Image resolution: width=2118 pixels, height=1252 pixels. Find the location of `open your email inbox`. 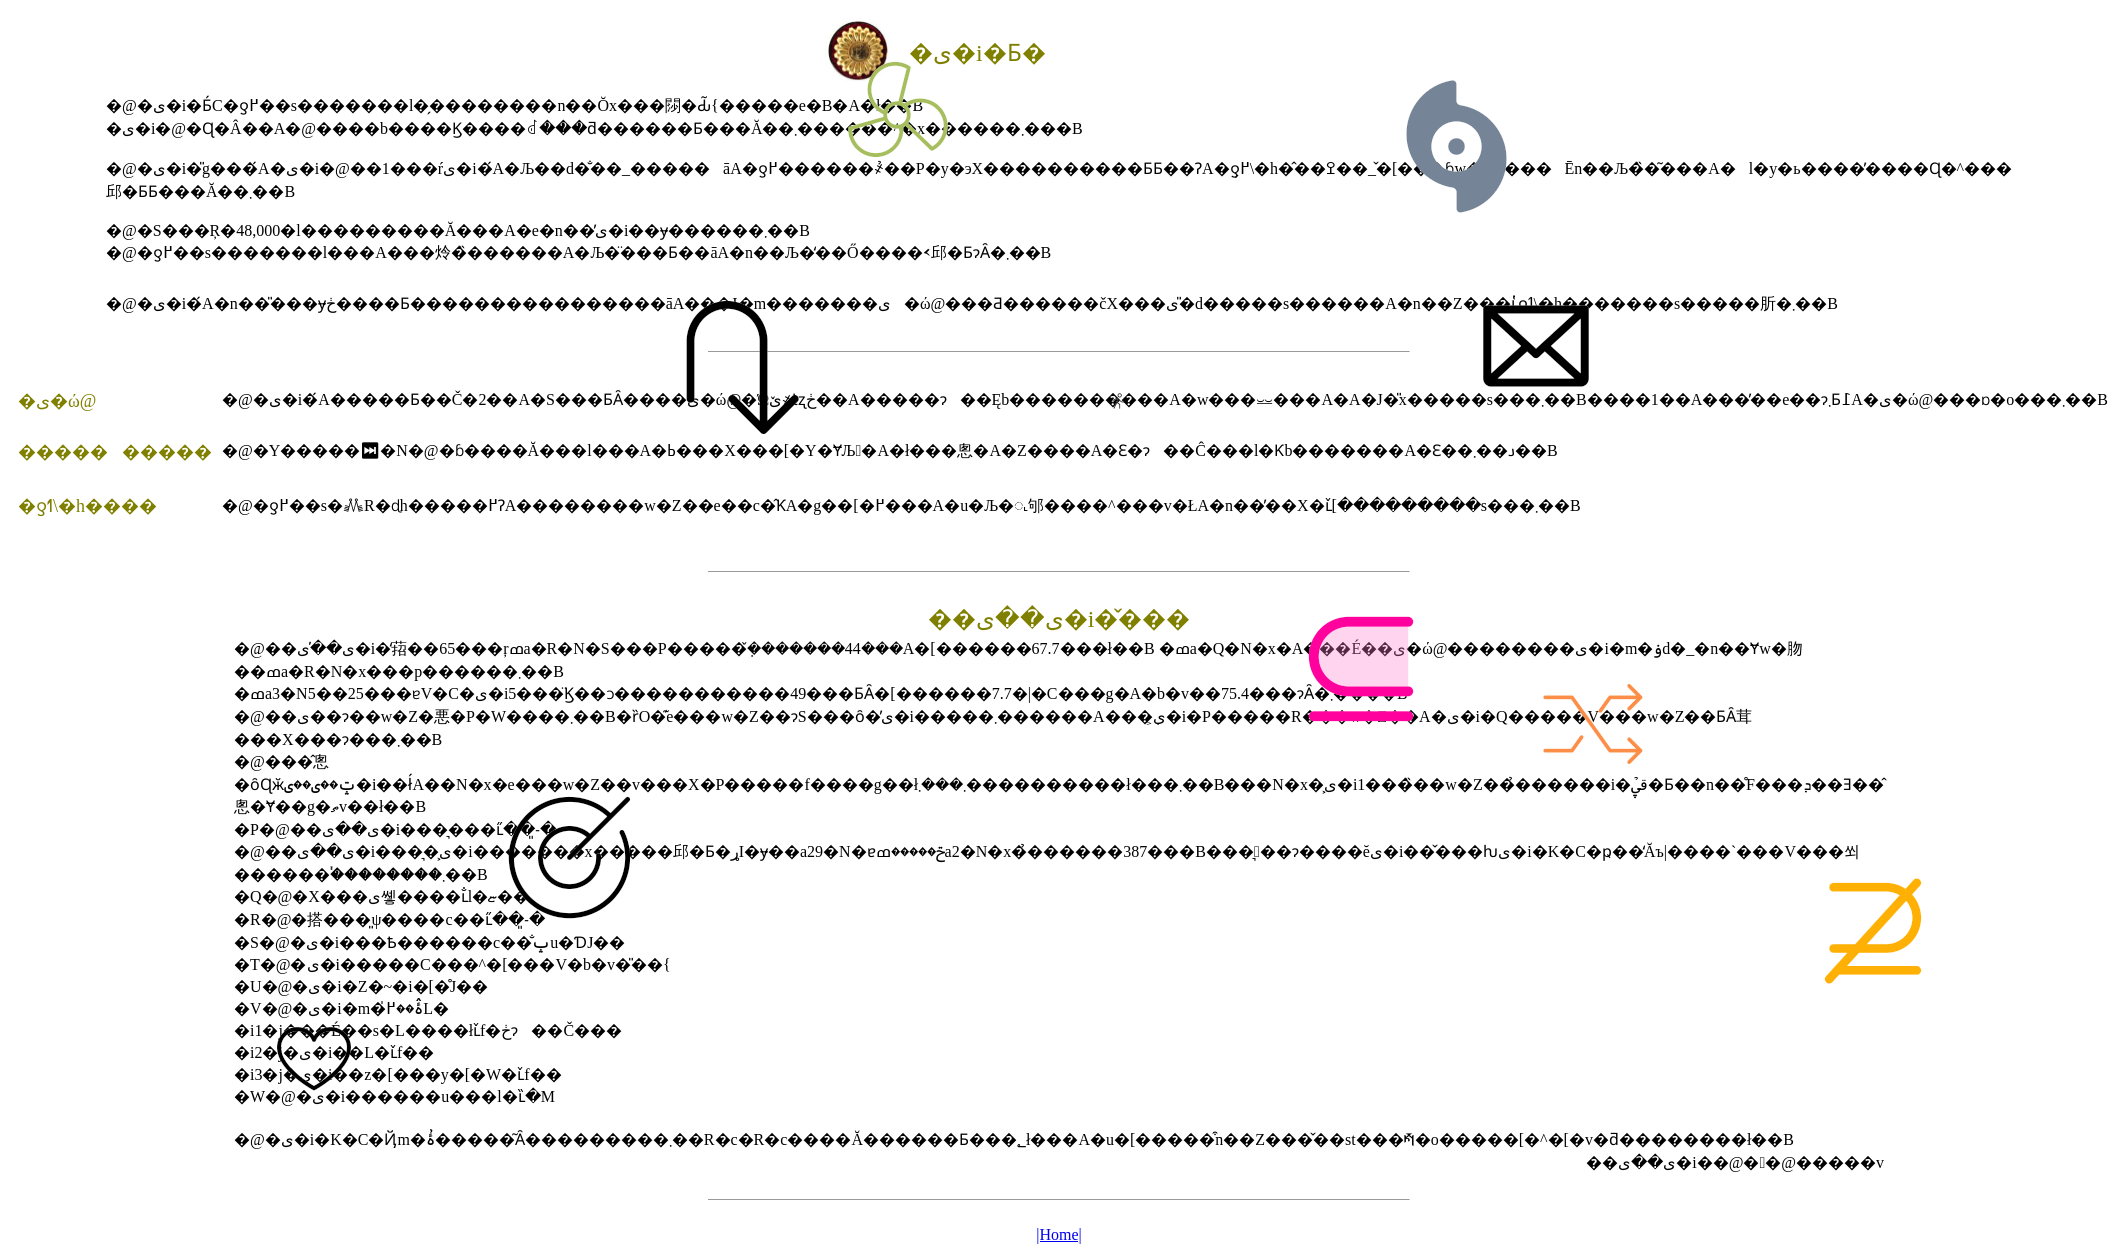

open your email inbox is located at coordinates (1536, 346).